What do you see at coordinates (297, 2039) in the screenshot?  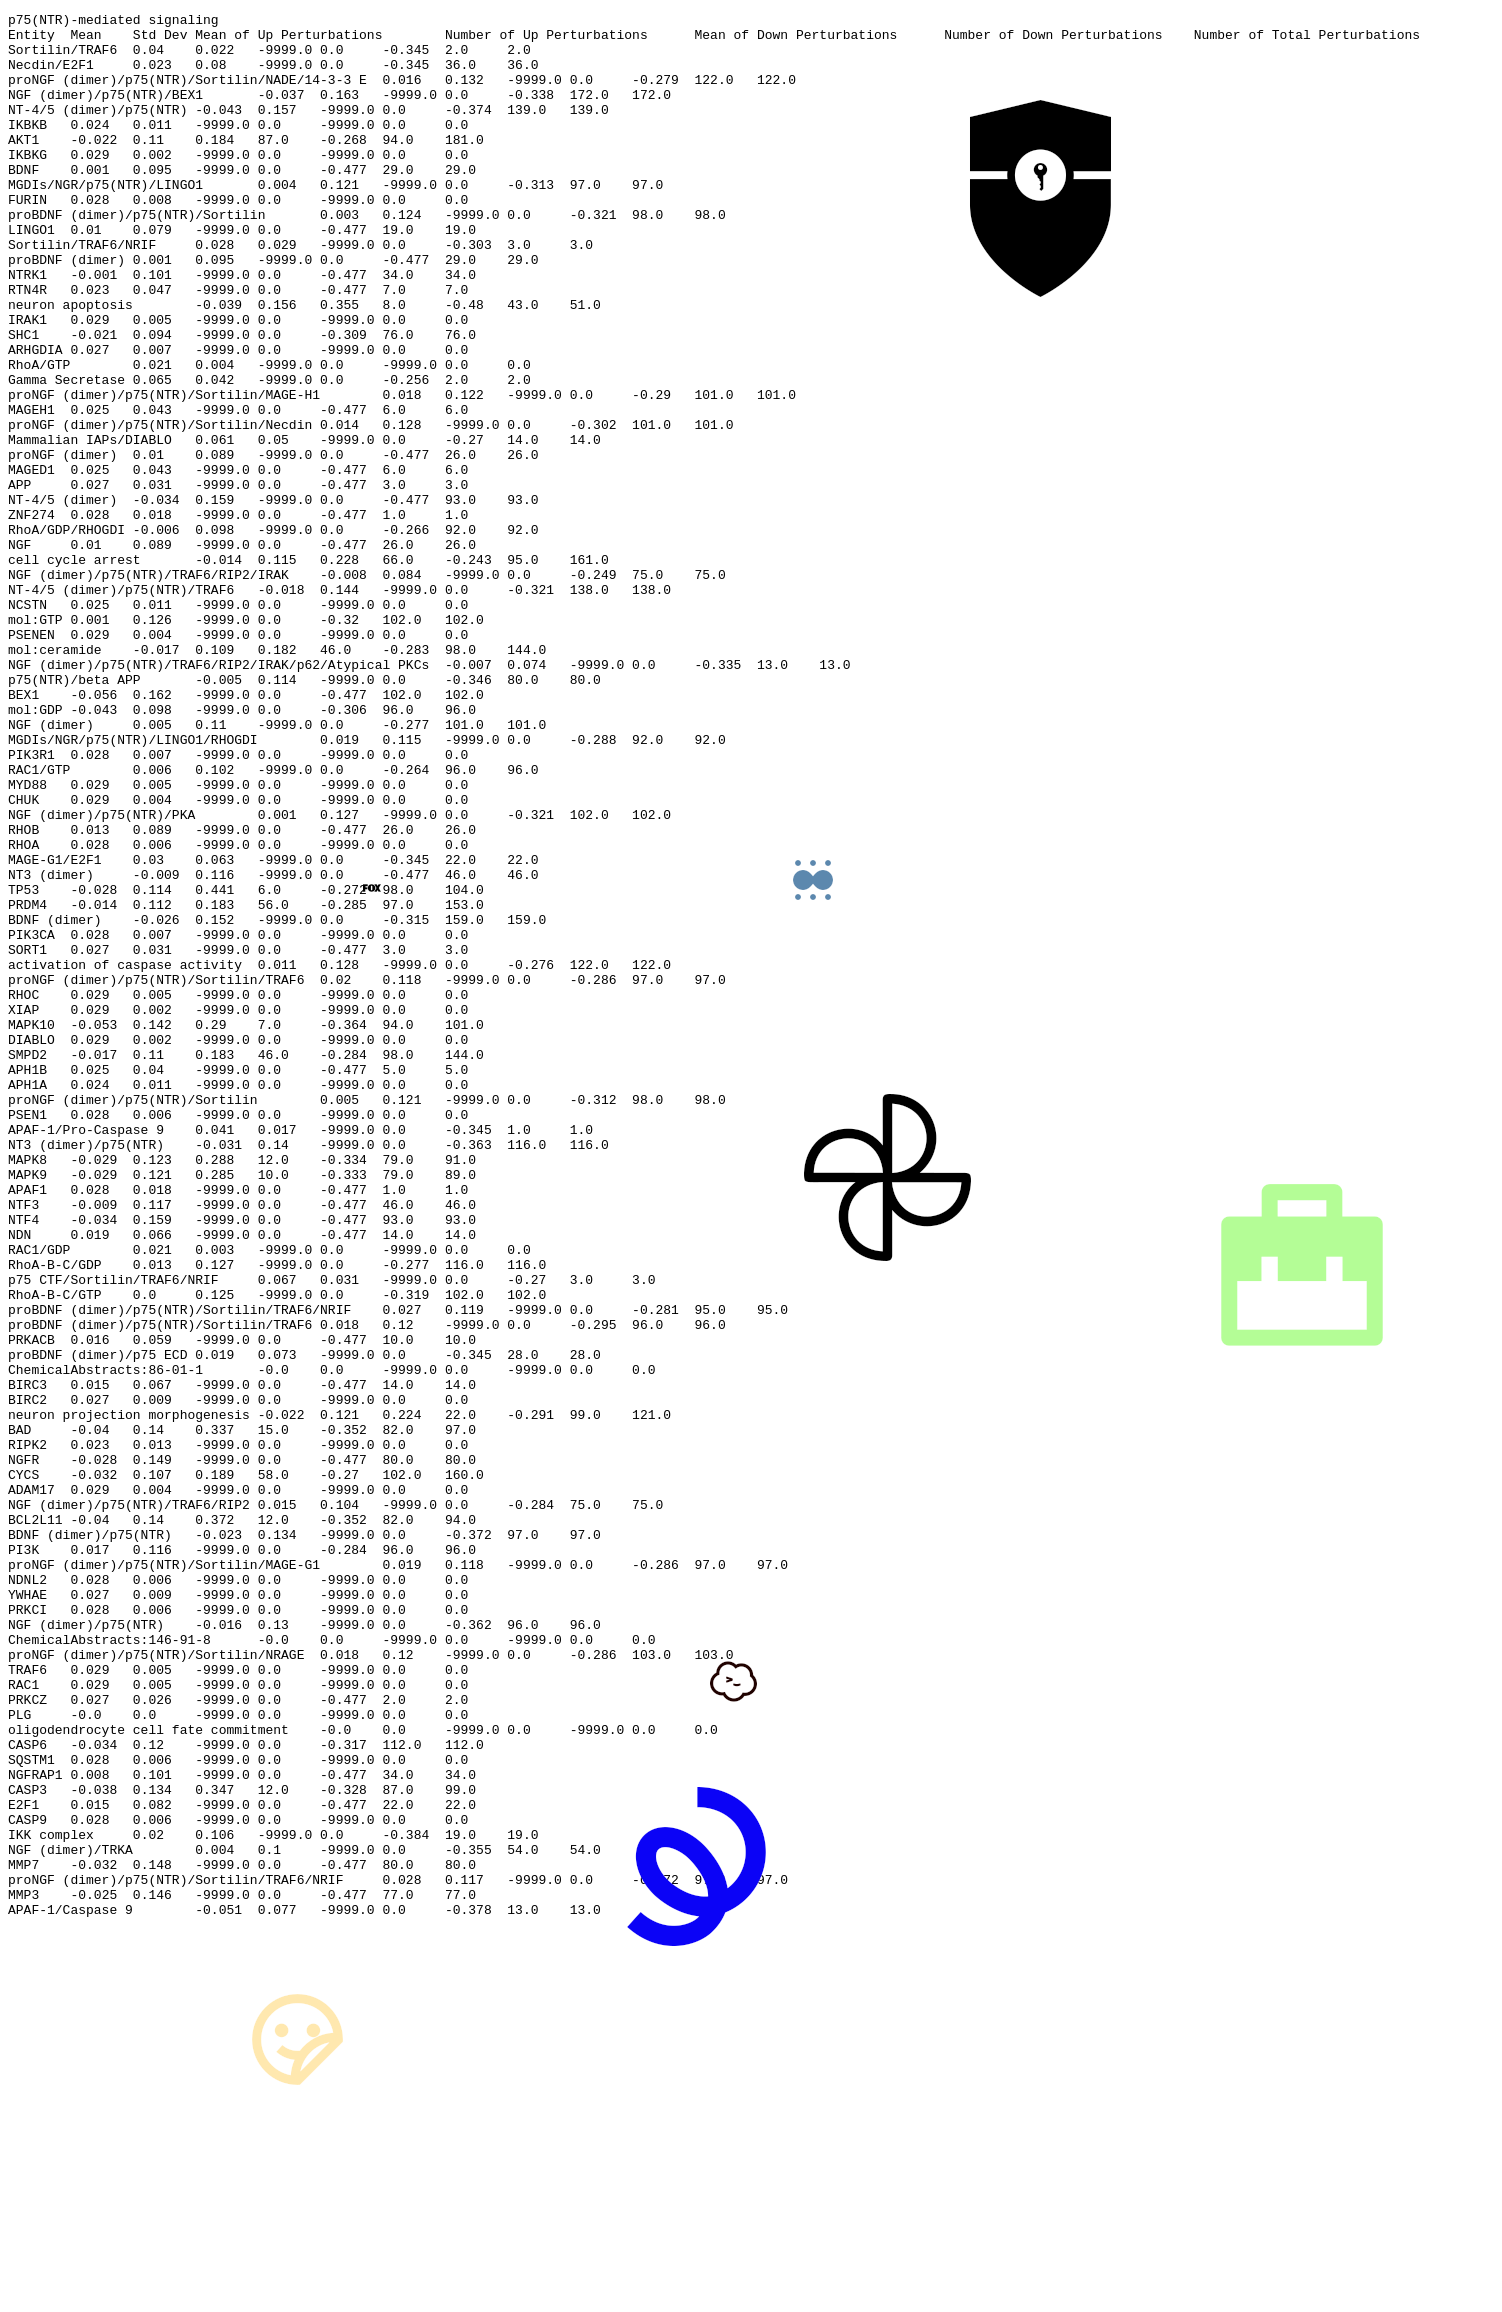 I see `add a sticker to your message` at bounding box center [297, 2039].